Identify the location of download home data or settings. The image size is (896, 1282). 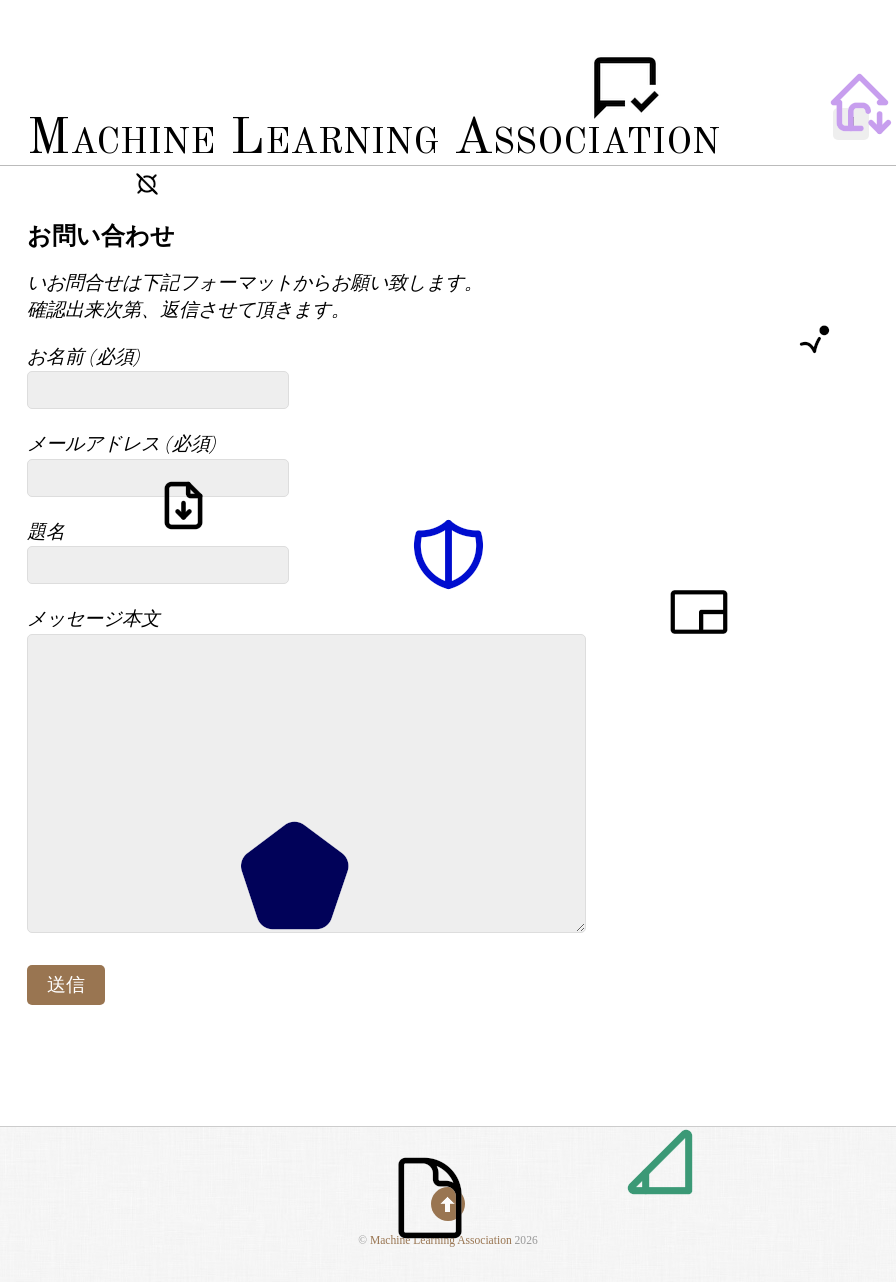
(859, 102).